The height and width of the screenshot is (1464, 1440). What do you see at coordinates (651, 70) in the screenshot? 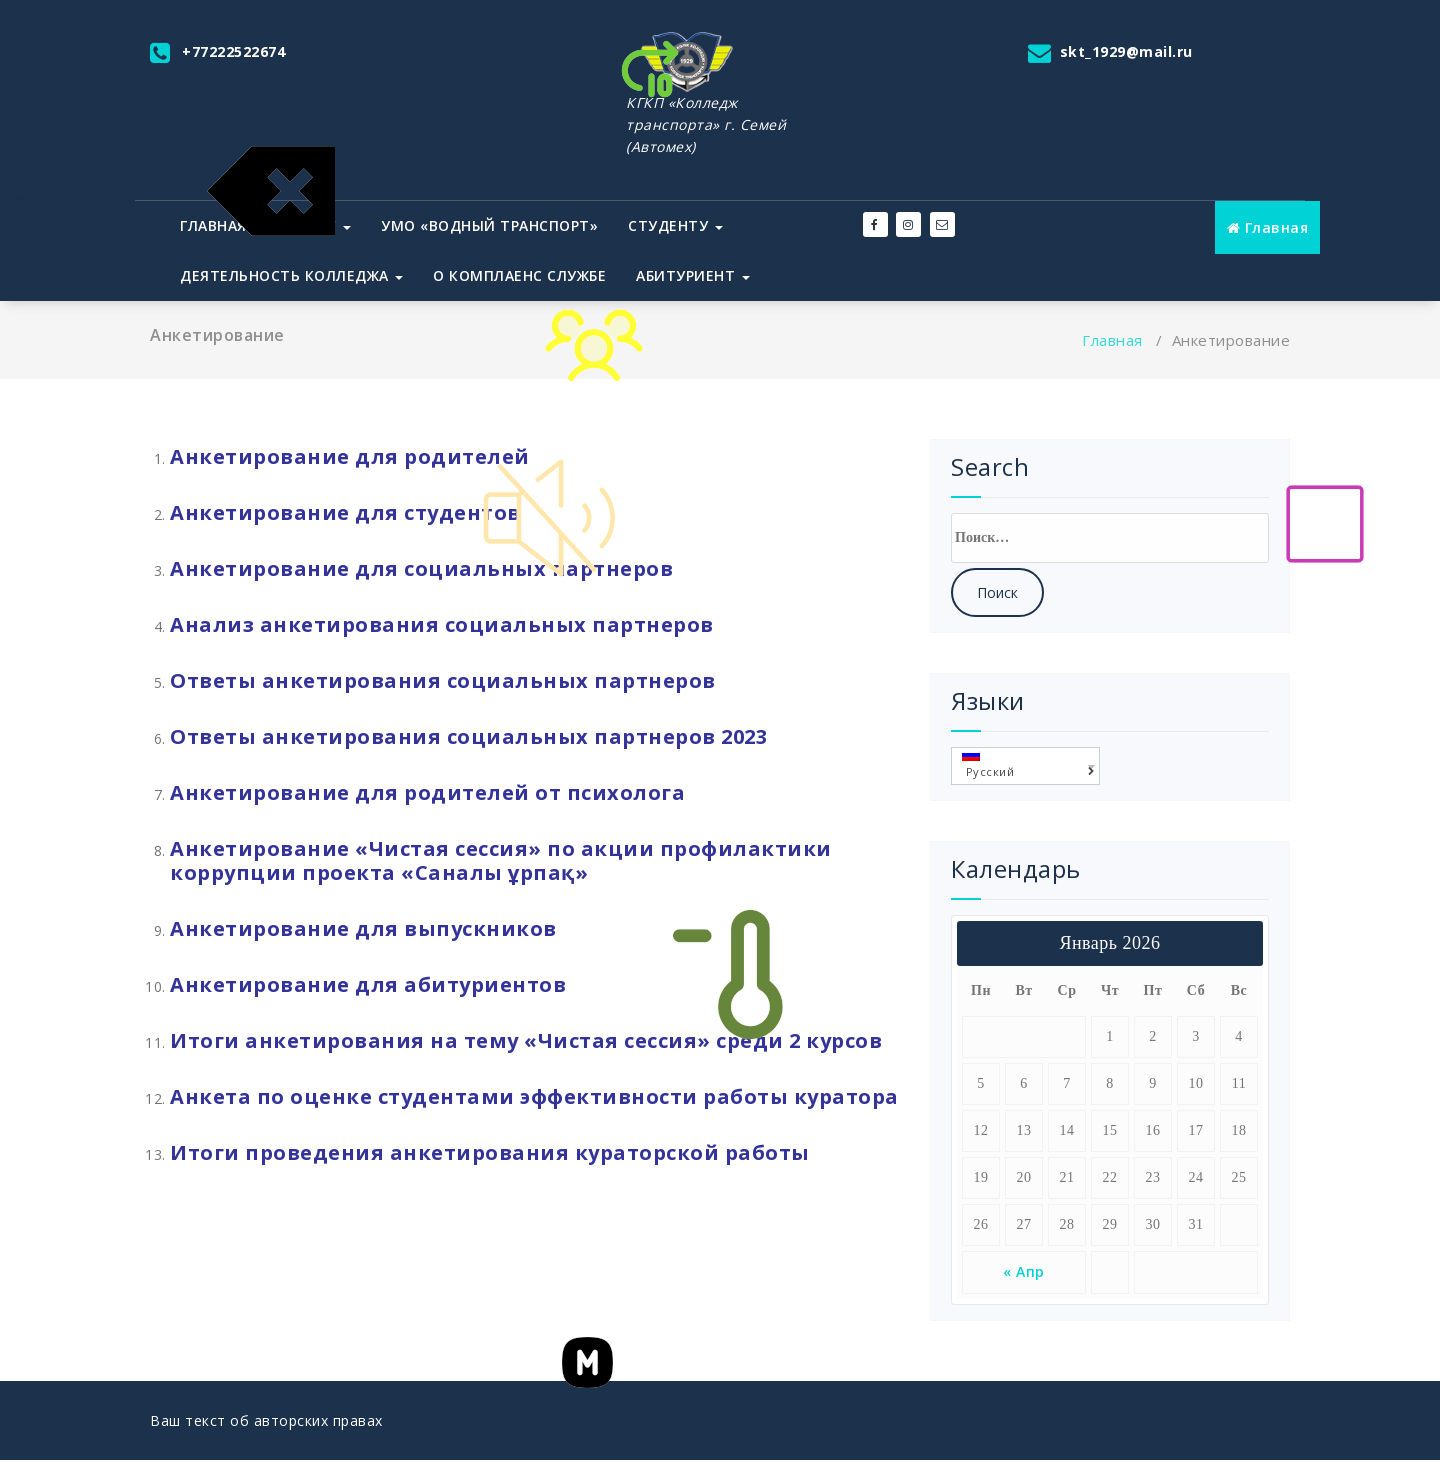
I see `skip forward 10 seconds` at bounding box center [651, 70].